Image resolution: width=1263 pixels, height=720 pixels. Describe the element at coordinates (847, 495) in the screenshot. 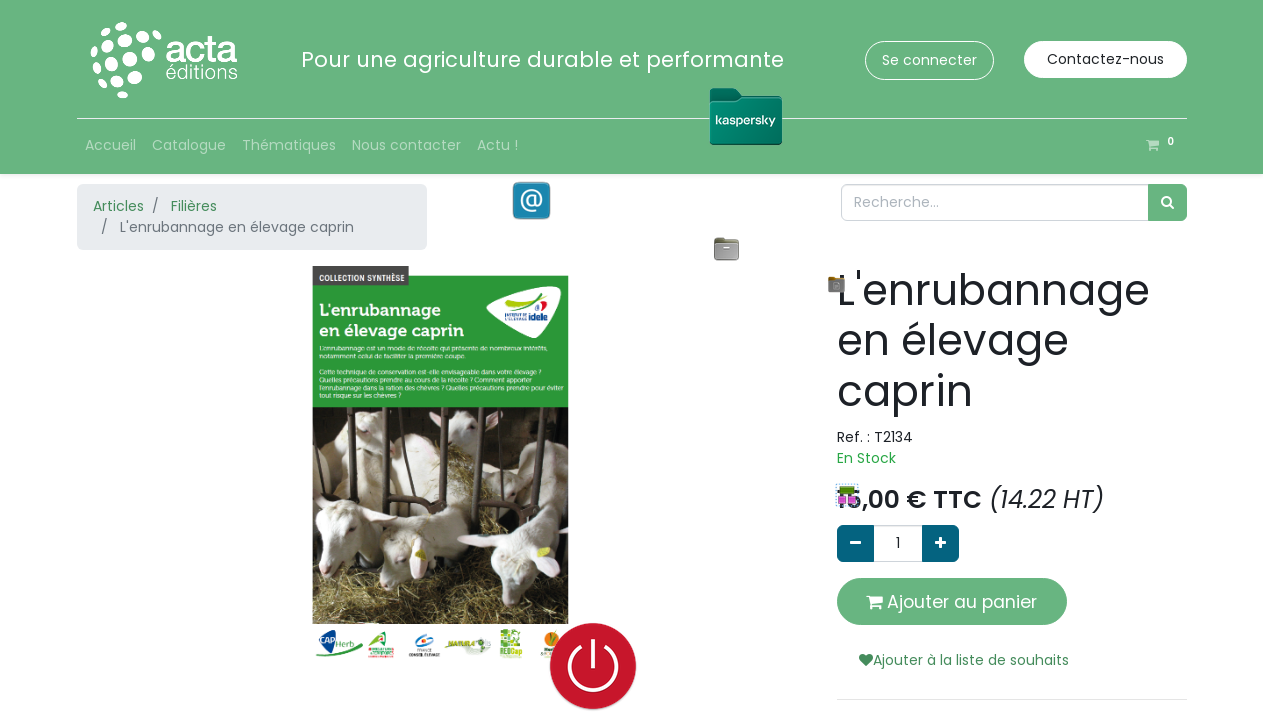

I see `select all items in the current view` at that location.